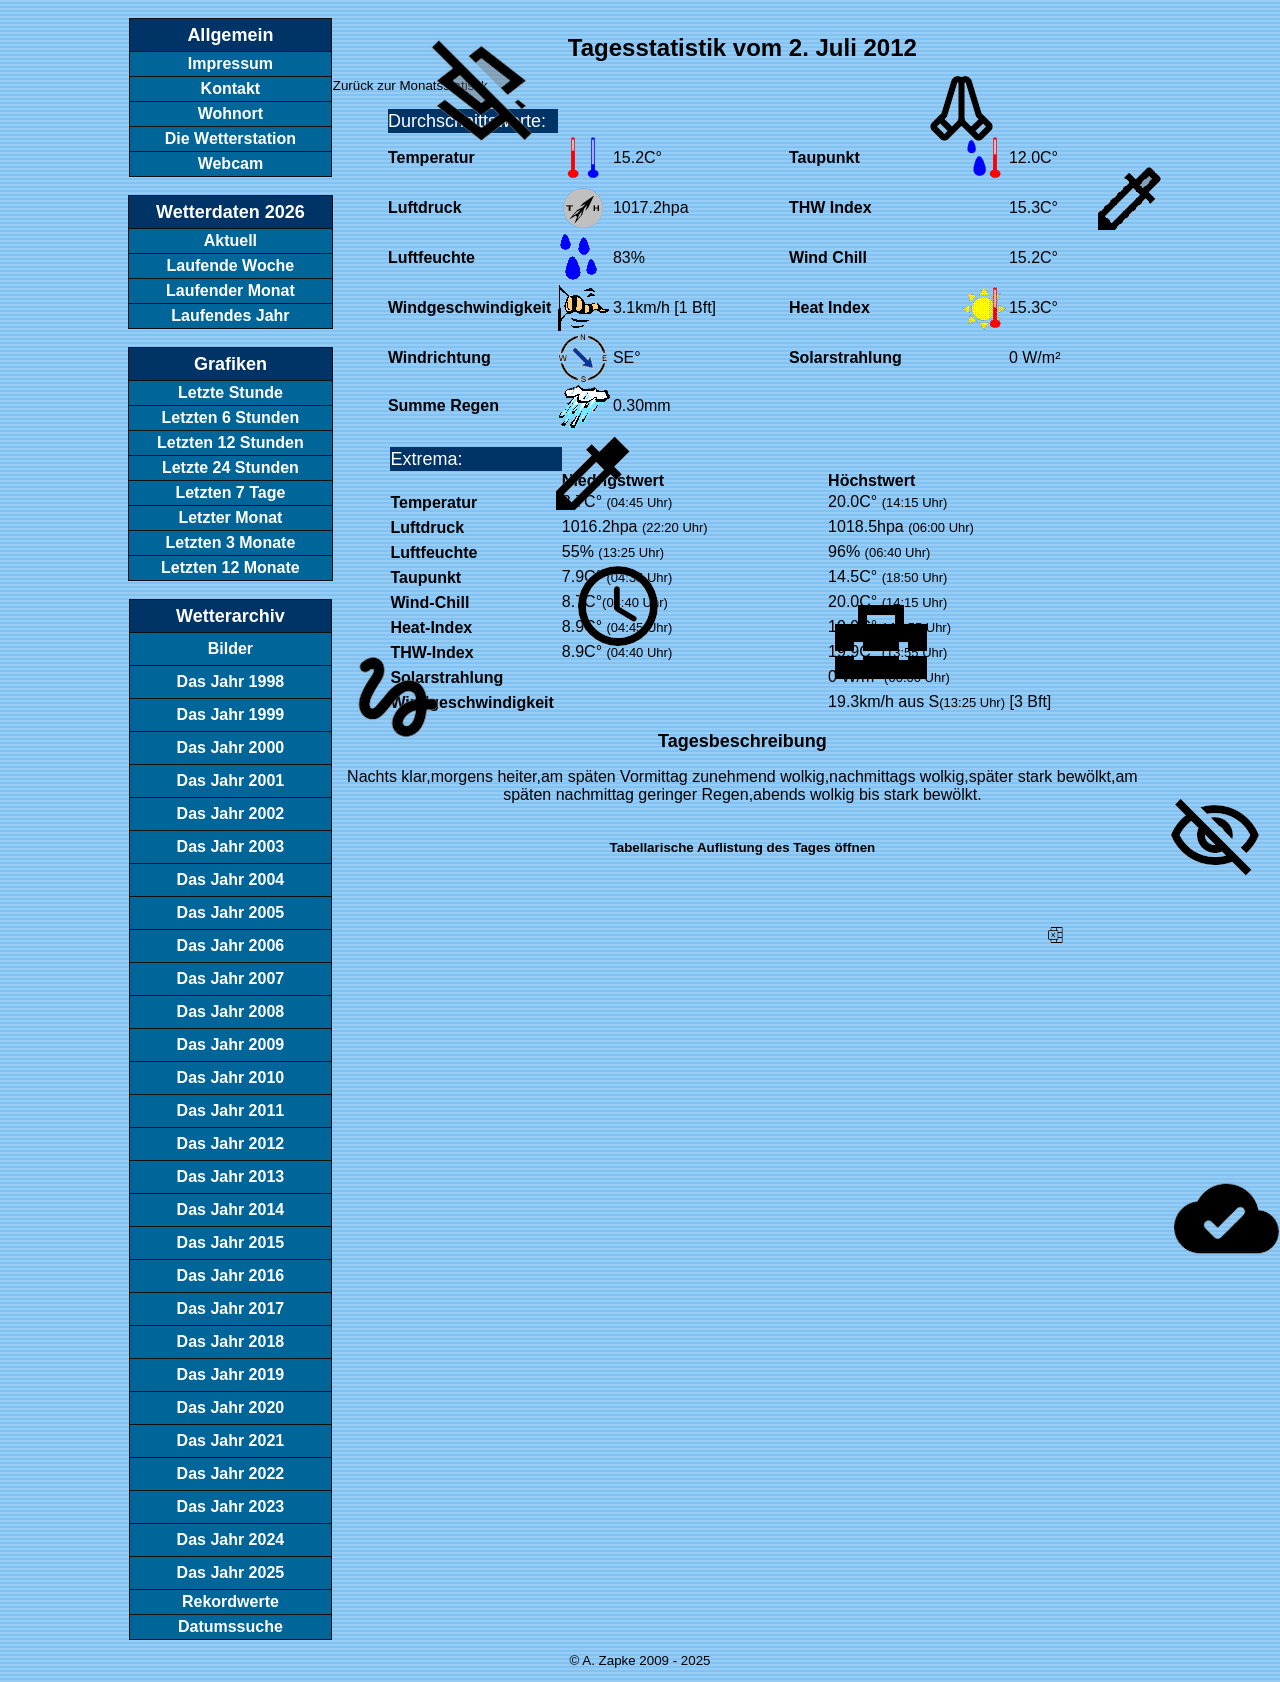 Image resolution: width=1280 pixels, height=1682 pixels. What do you see at coordinates (1056, 935) in the screenshot?
I see `open Microsoft Excel` at bounding box center [1056, 935].